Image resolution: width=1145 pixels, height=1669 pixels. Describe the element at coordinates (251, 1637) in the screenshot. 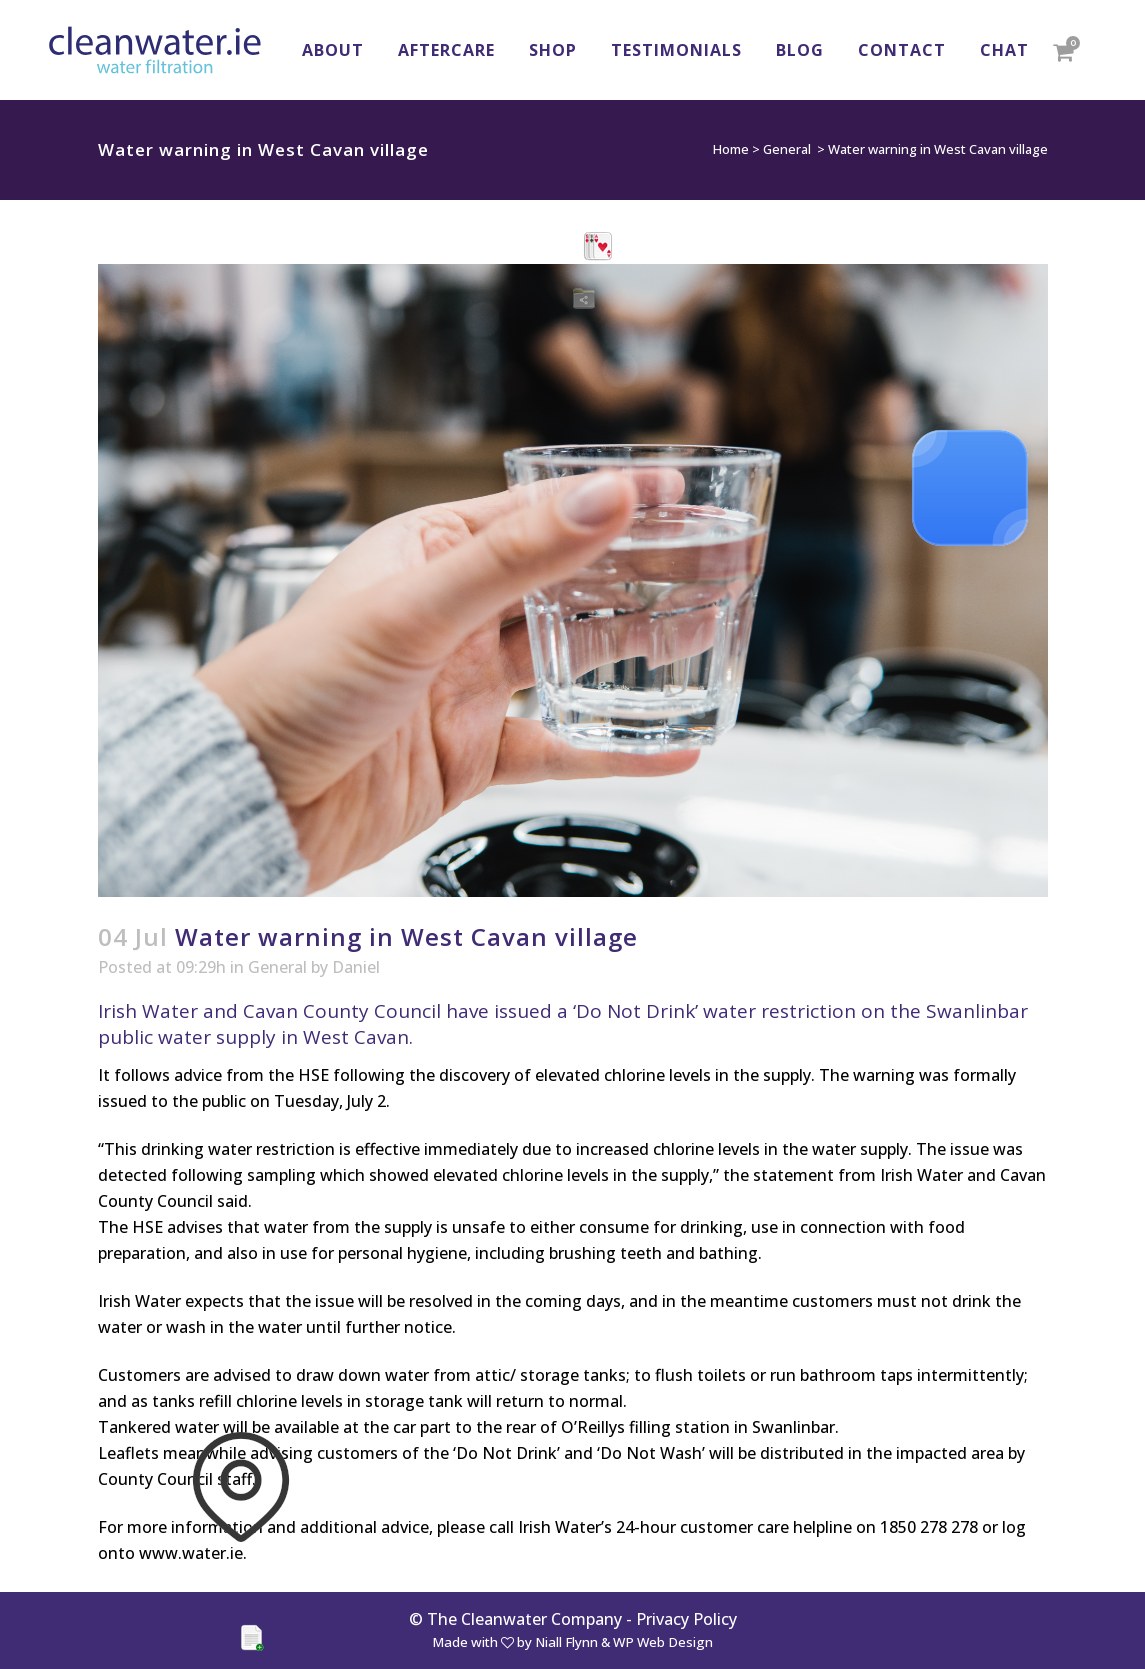

I see `create a new document` at that location.